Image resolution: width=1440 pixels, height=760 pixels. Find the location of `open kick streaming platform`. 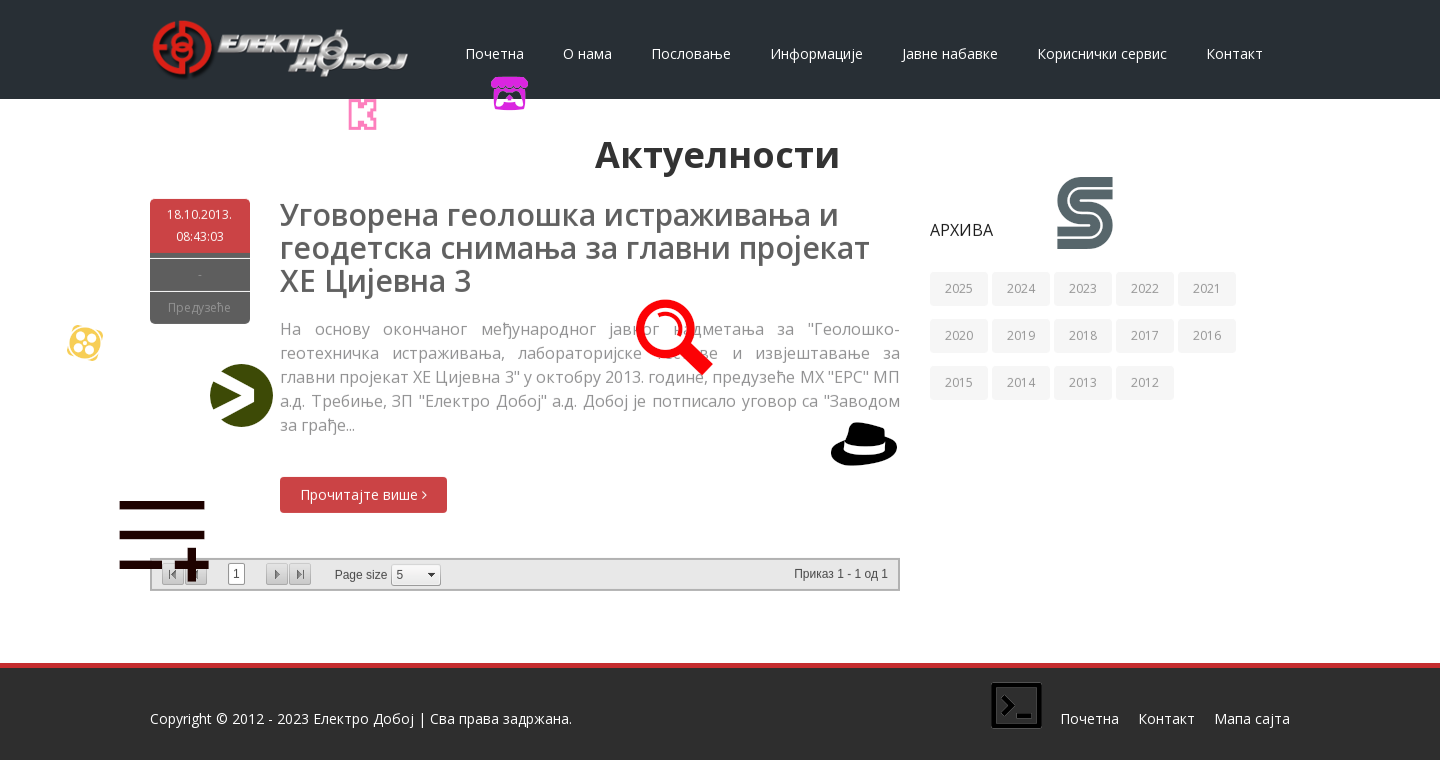

open kick streaming platform is located at coordinates (362, 114).